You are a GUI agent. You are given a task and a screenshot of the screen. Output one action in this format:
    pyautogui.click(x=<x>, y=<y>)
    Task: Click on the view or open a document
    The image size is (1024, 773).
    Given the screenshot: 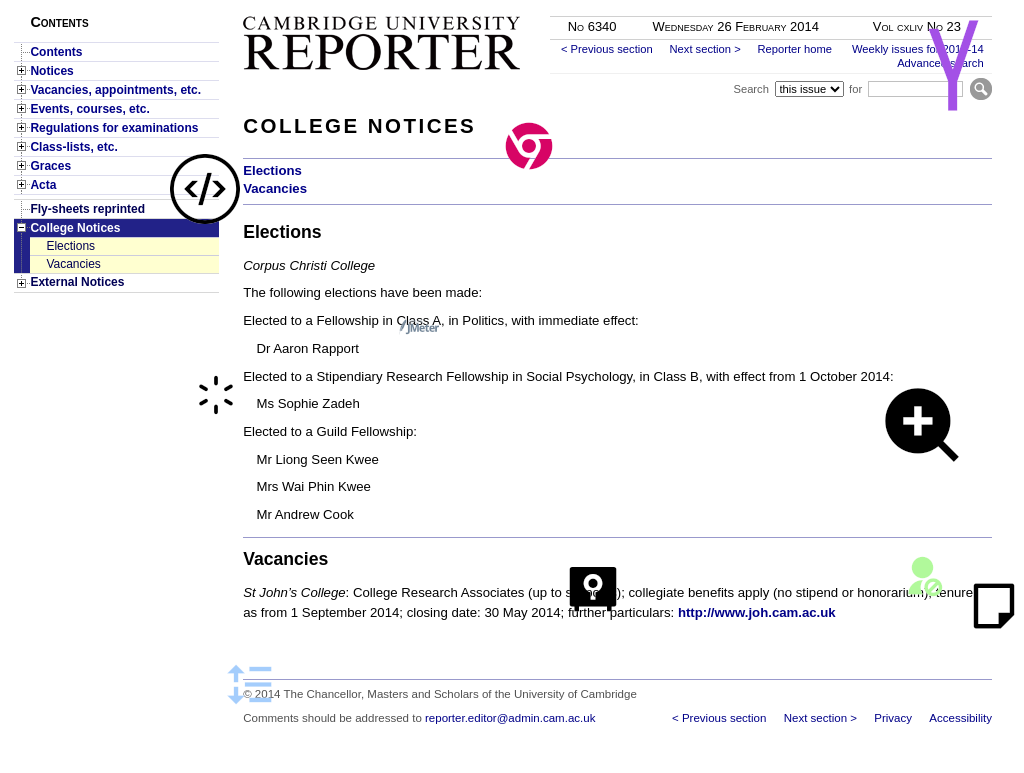 What is the action you would take?
    pyautogui.click(x=994, y=606)
    